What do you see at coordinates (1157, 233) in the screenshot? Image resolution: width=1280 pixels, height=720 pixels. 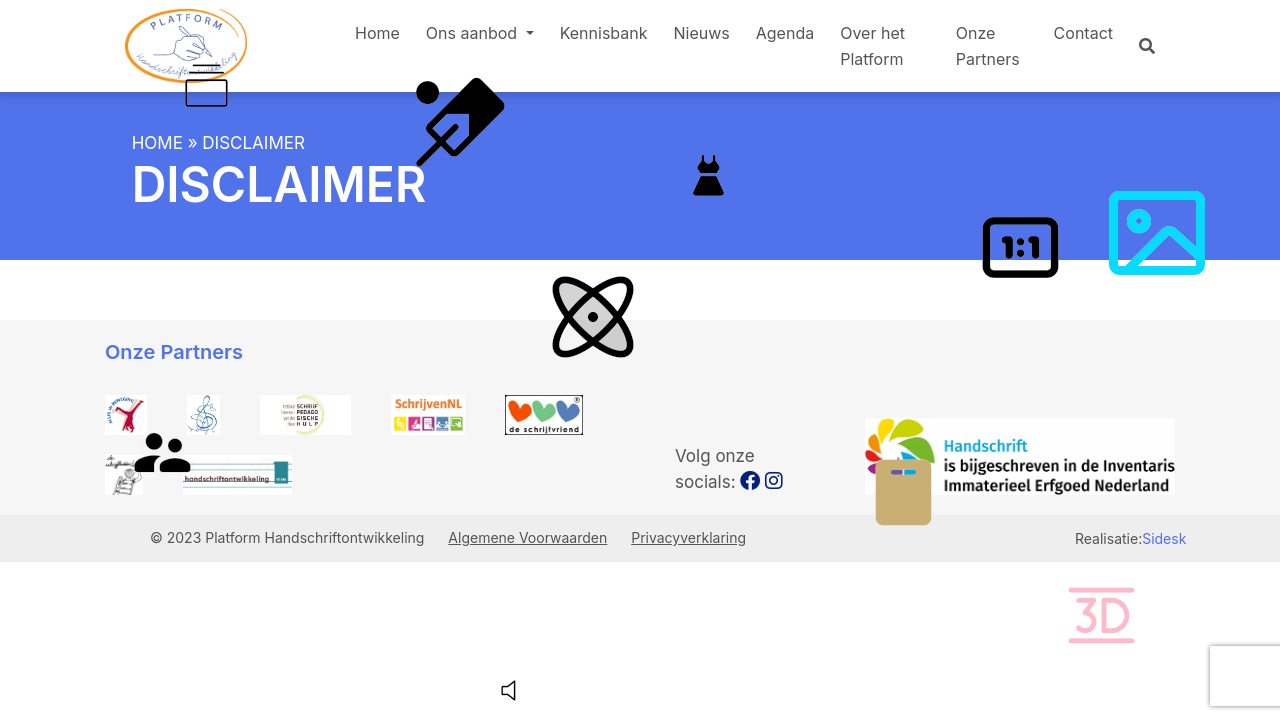 I see `view or open an image file` at bounding box center [1157, 233].